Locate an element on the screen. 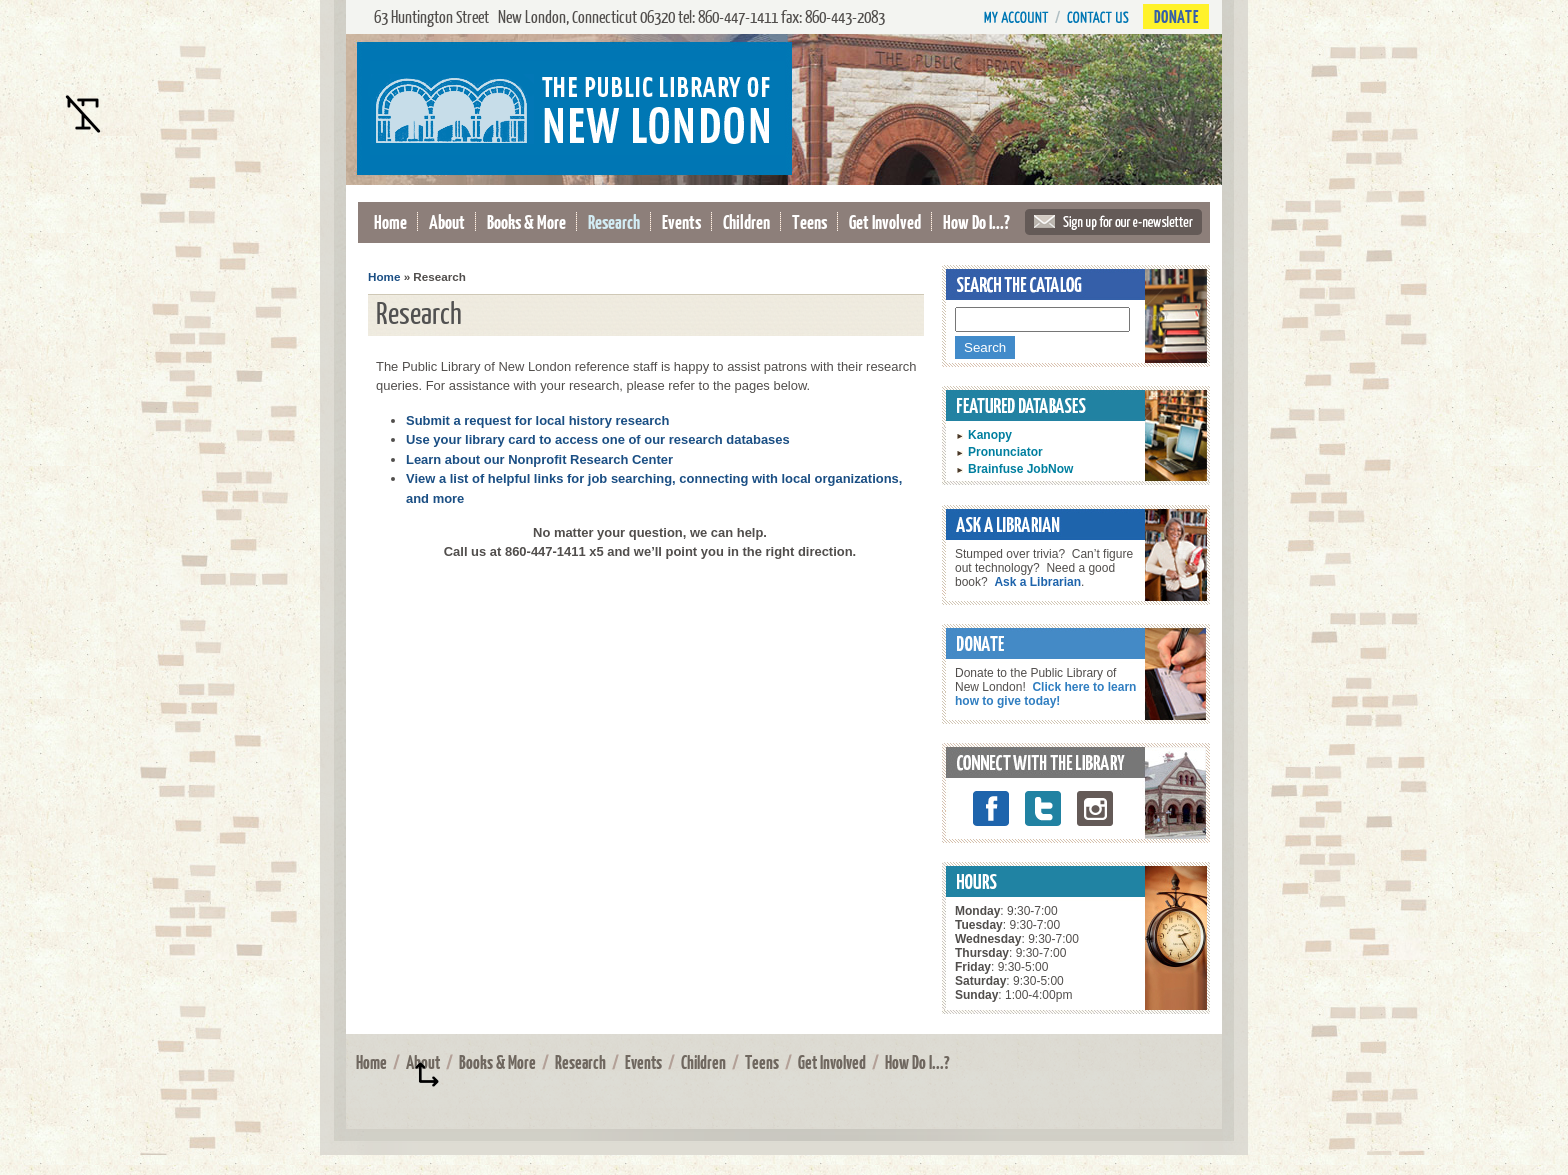  disable text formatting is located at coordinates (83, 114).